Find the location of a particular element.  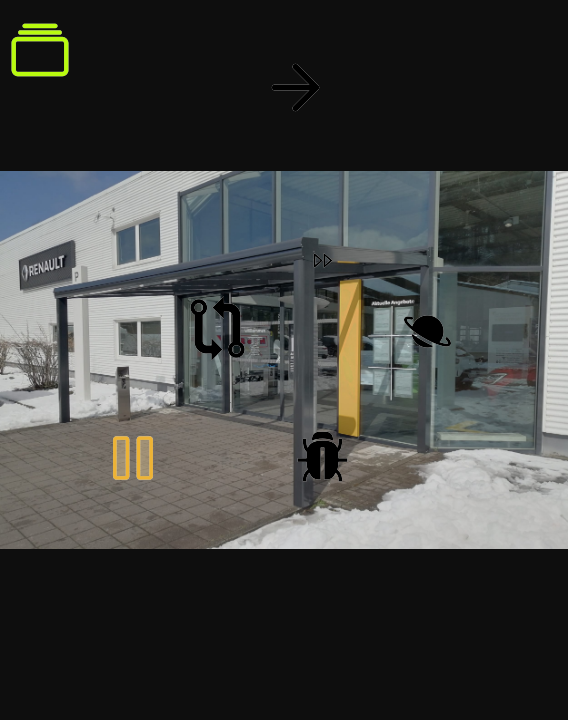

compare branches or commits in version control is located at coordinates (217, 328).